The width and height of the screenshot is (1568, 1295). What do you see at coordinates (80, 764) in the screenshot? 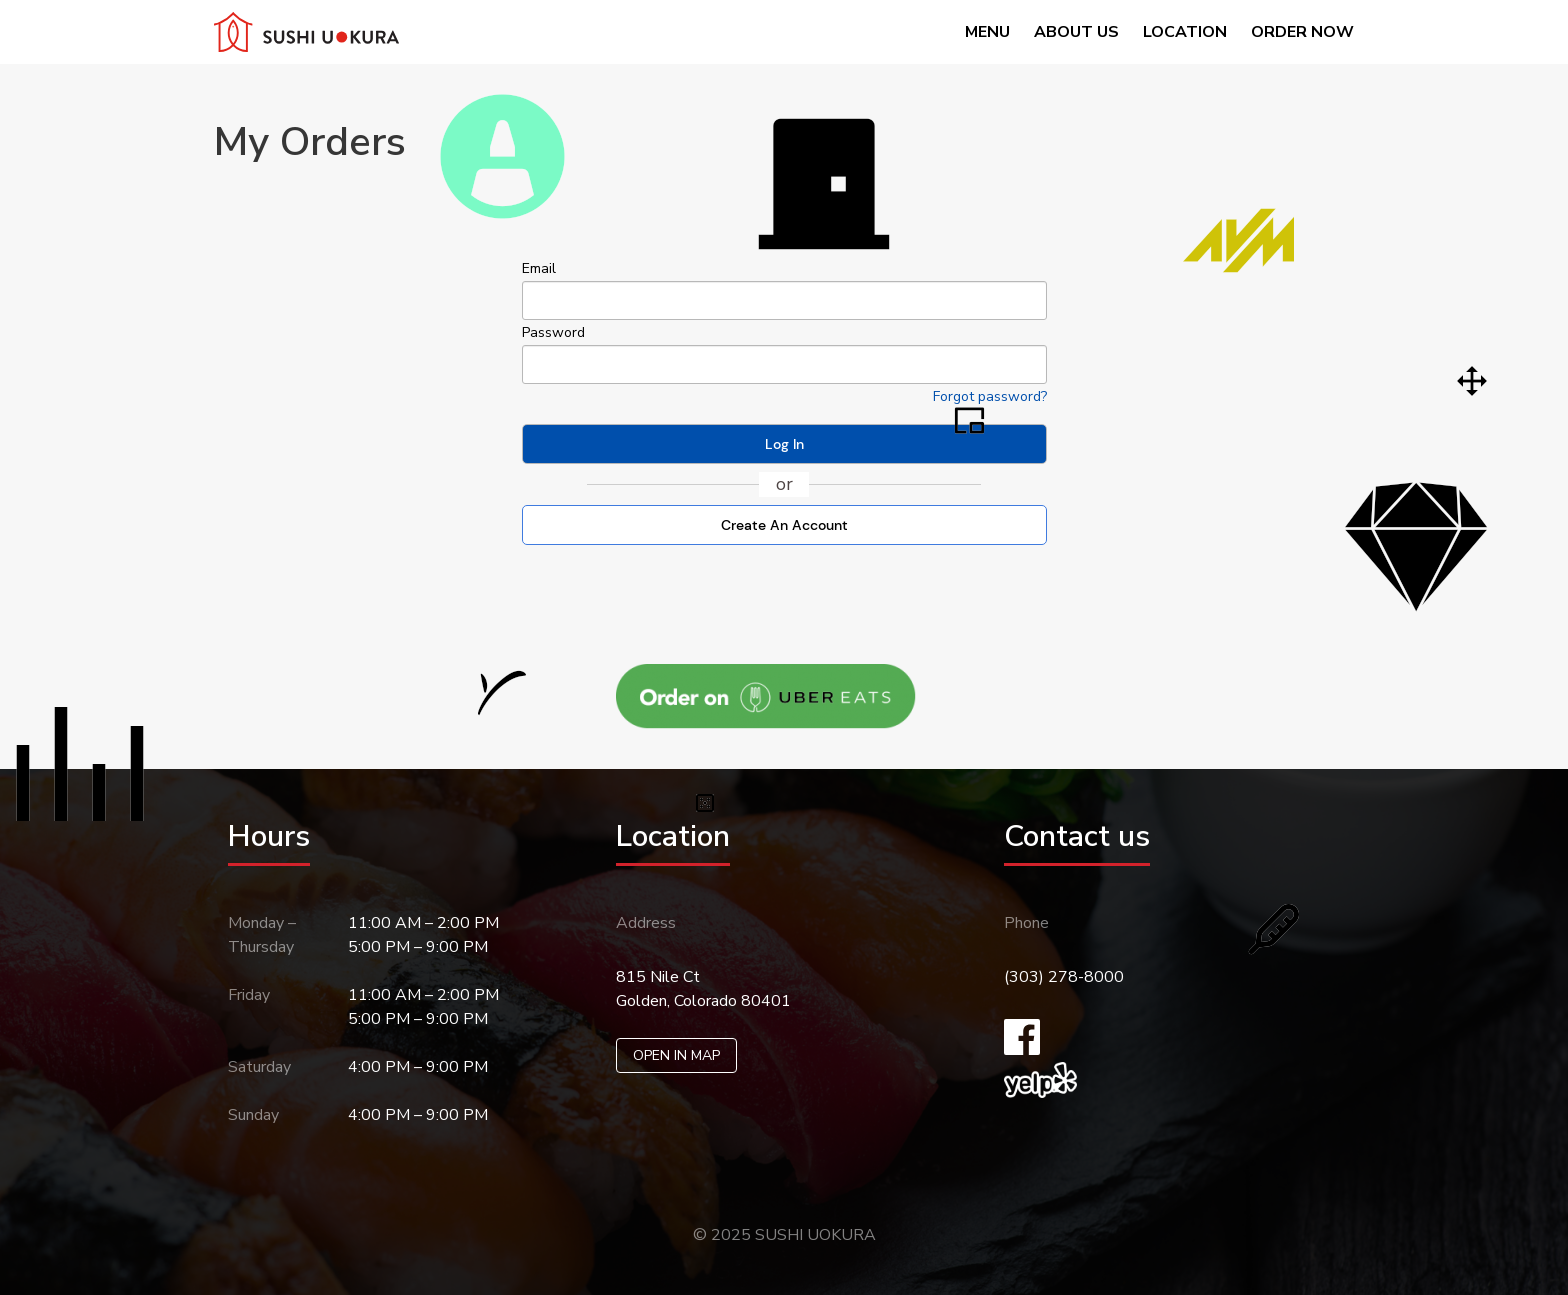
I see `open rhythm music streaming app` at bounding box center [80, 764].